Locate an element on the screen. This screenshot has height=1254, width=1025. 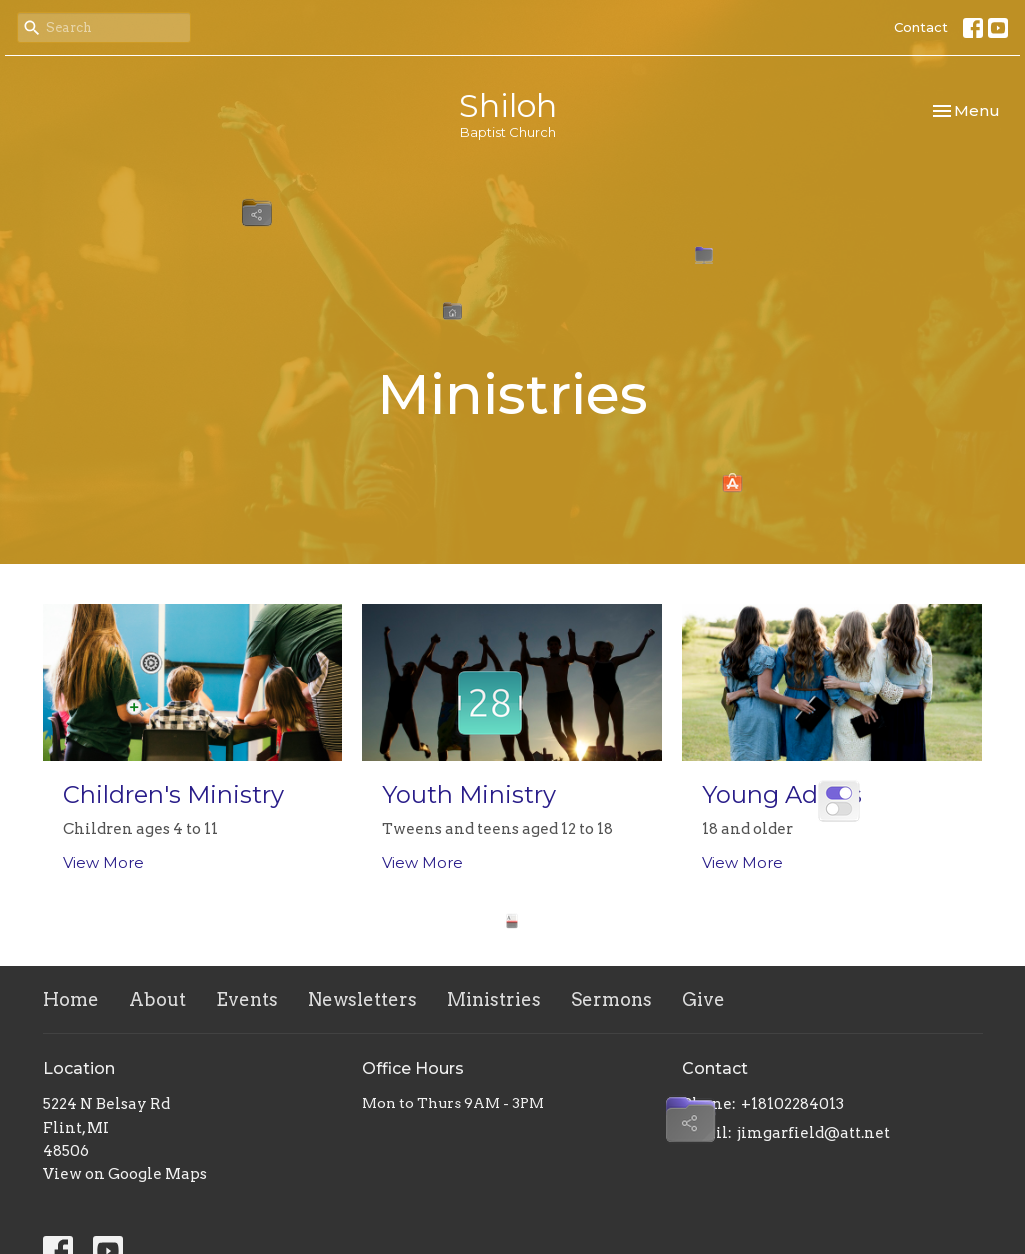
open the calendar app is located at coordinates (490, 703).